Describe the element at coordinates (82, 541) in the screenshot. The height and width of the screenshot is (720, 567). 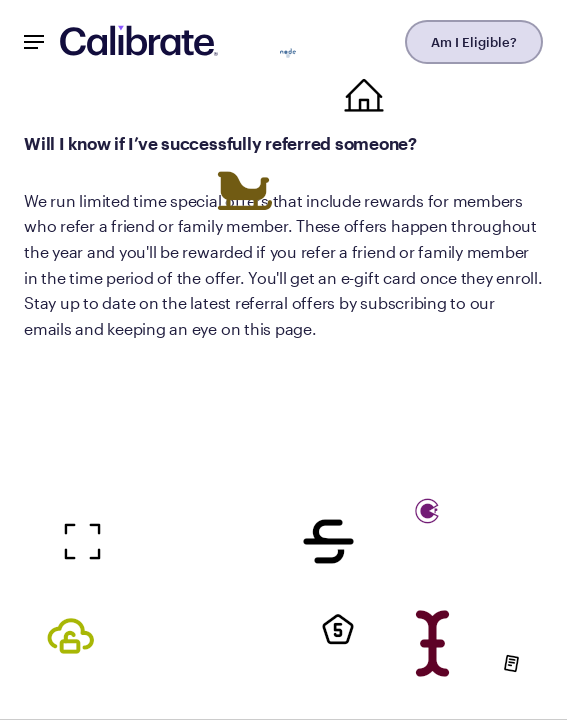
I see `expand to fullscreen mode` at that location.